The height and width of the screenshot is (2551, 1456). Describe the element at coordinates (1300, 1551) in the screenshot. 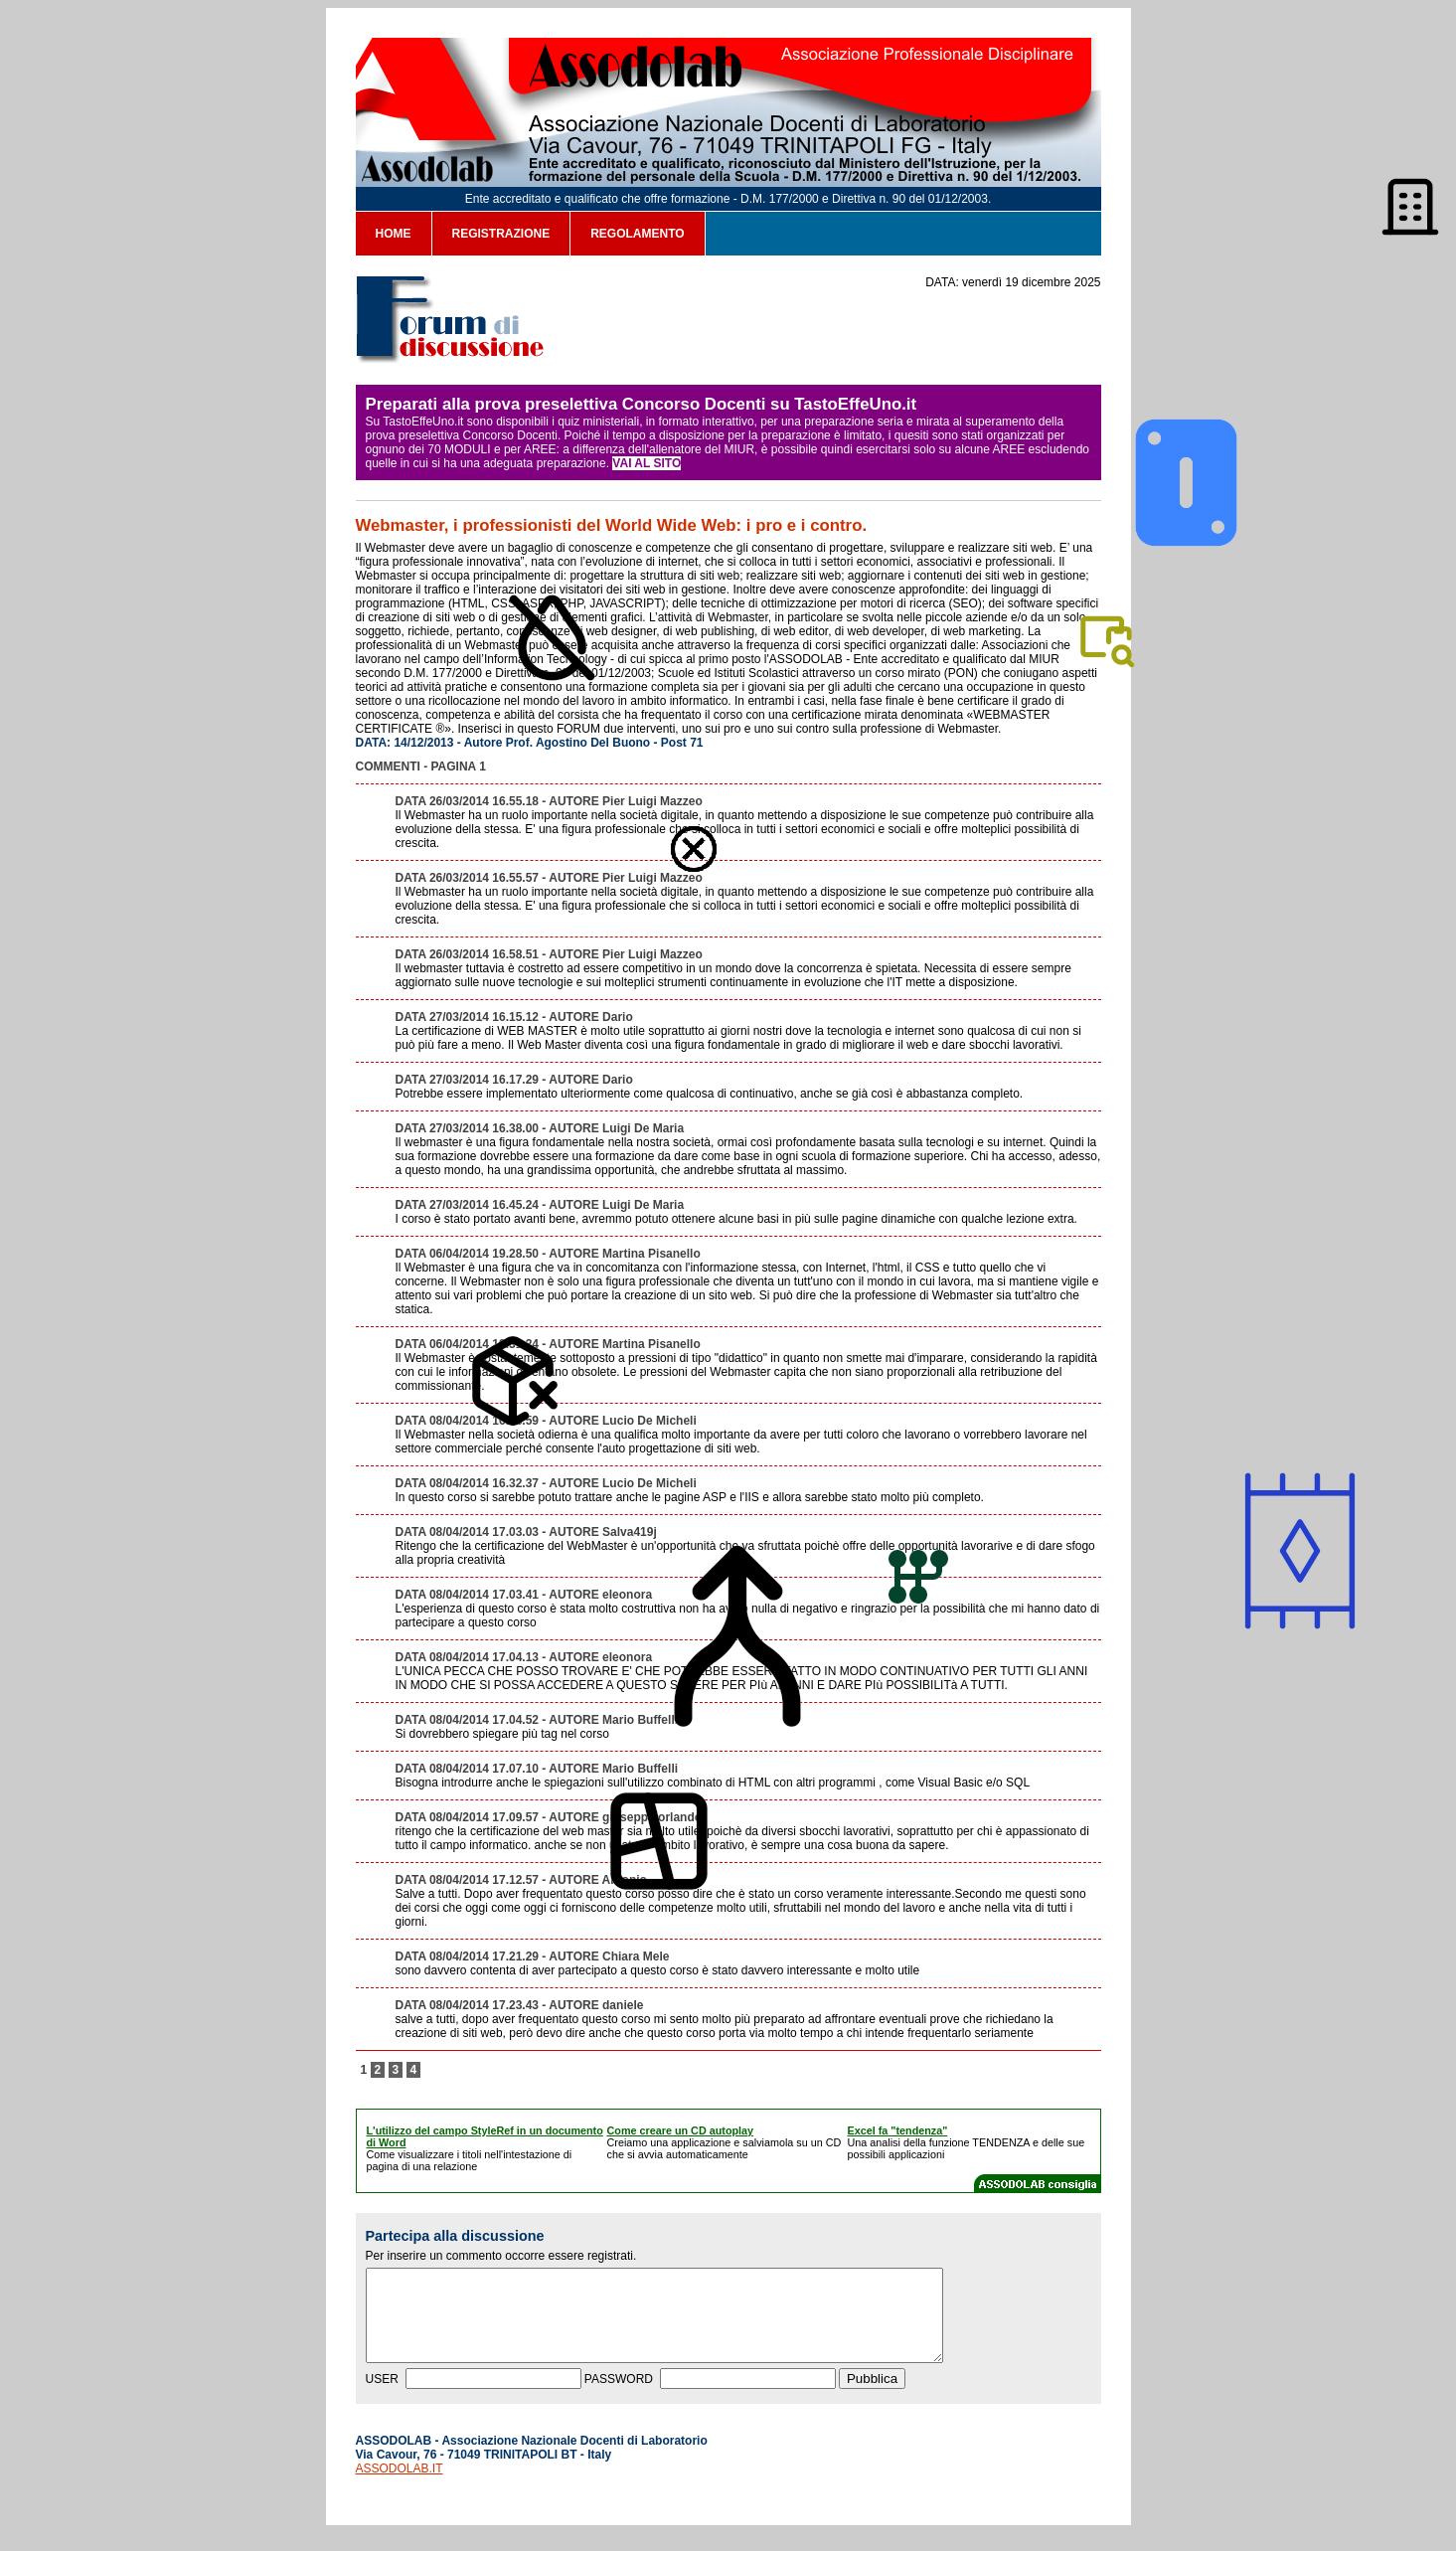

I see `browse or select rugs in a home decor app` at that location.